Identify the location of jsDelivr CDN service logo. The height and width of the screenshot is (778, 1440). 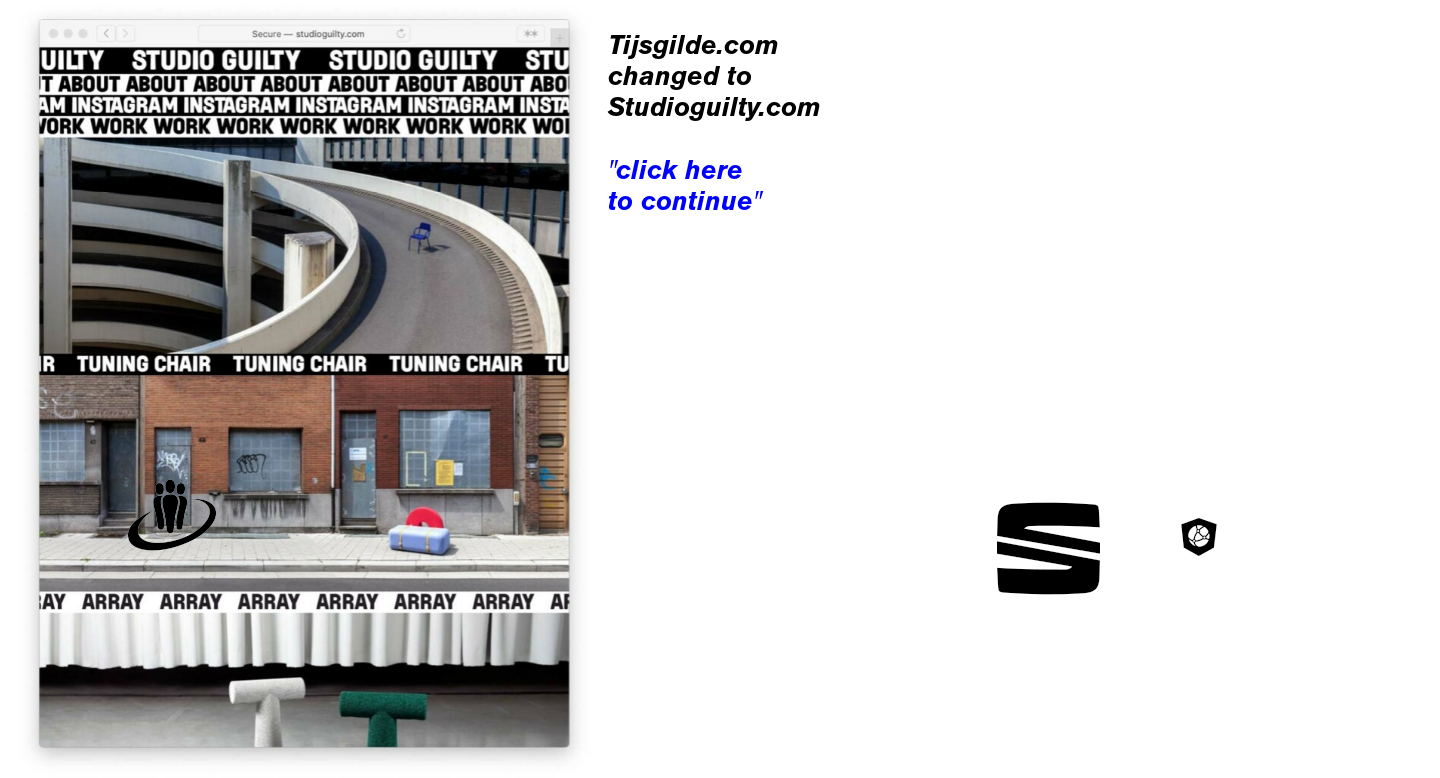
(1199, 537).